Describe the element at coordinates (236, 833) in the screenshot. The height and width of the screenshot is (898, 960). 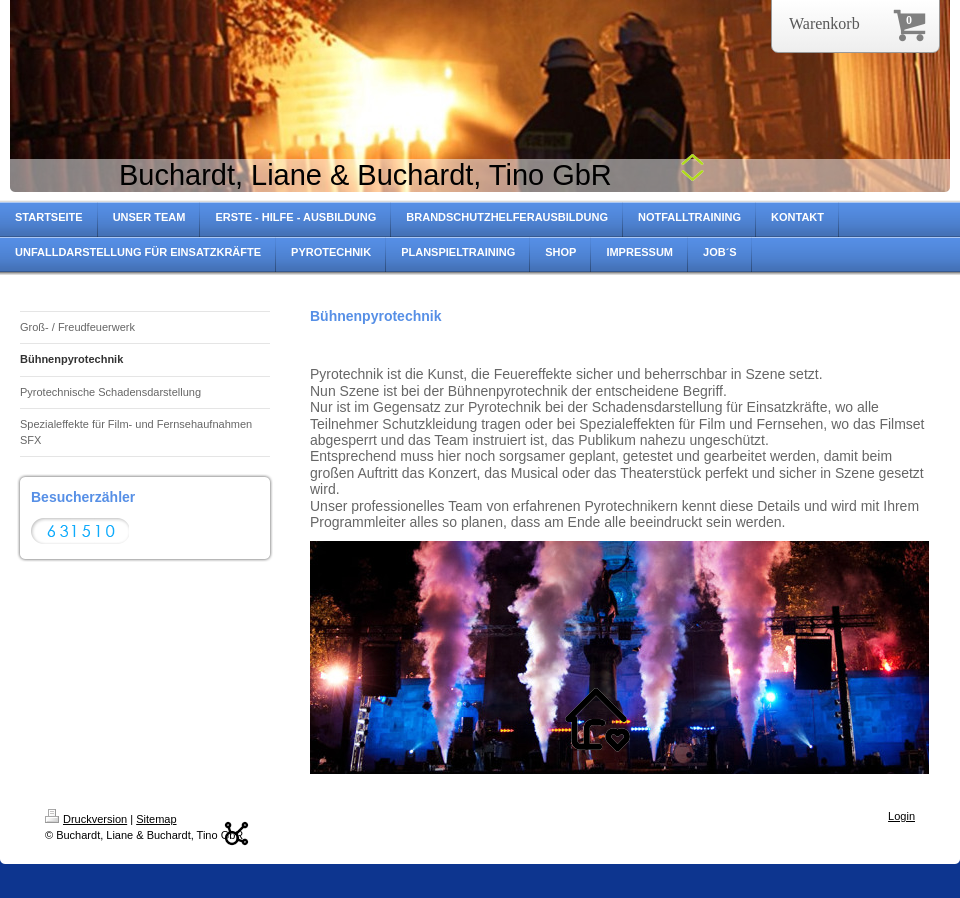
I see `access affiliate or referral program` at that location.